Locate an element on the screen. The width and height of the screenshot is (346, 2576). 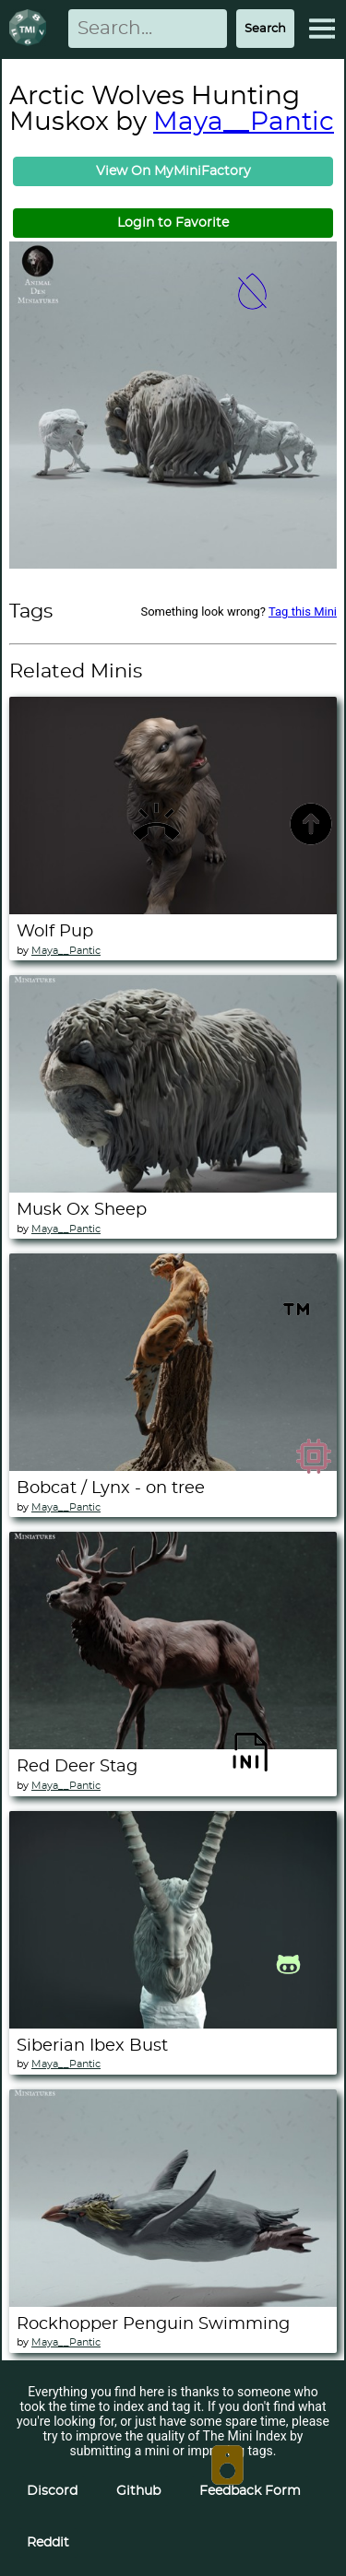
view system or hardware information is located at coordinates (314, 1456).